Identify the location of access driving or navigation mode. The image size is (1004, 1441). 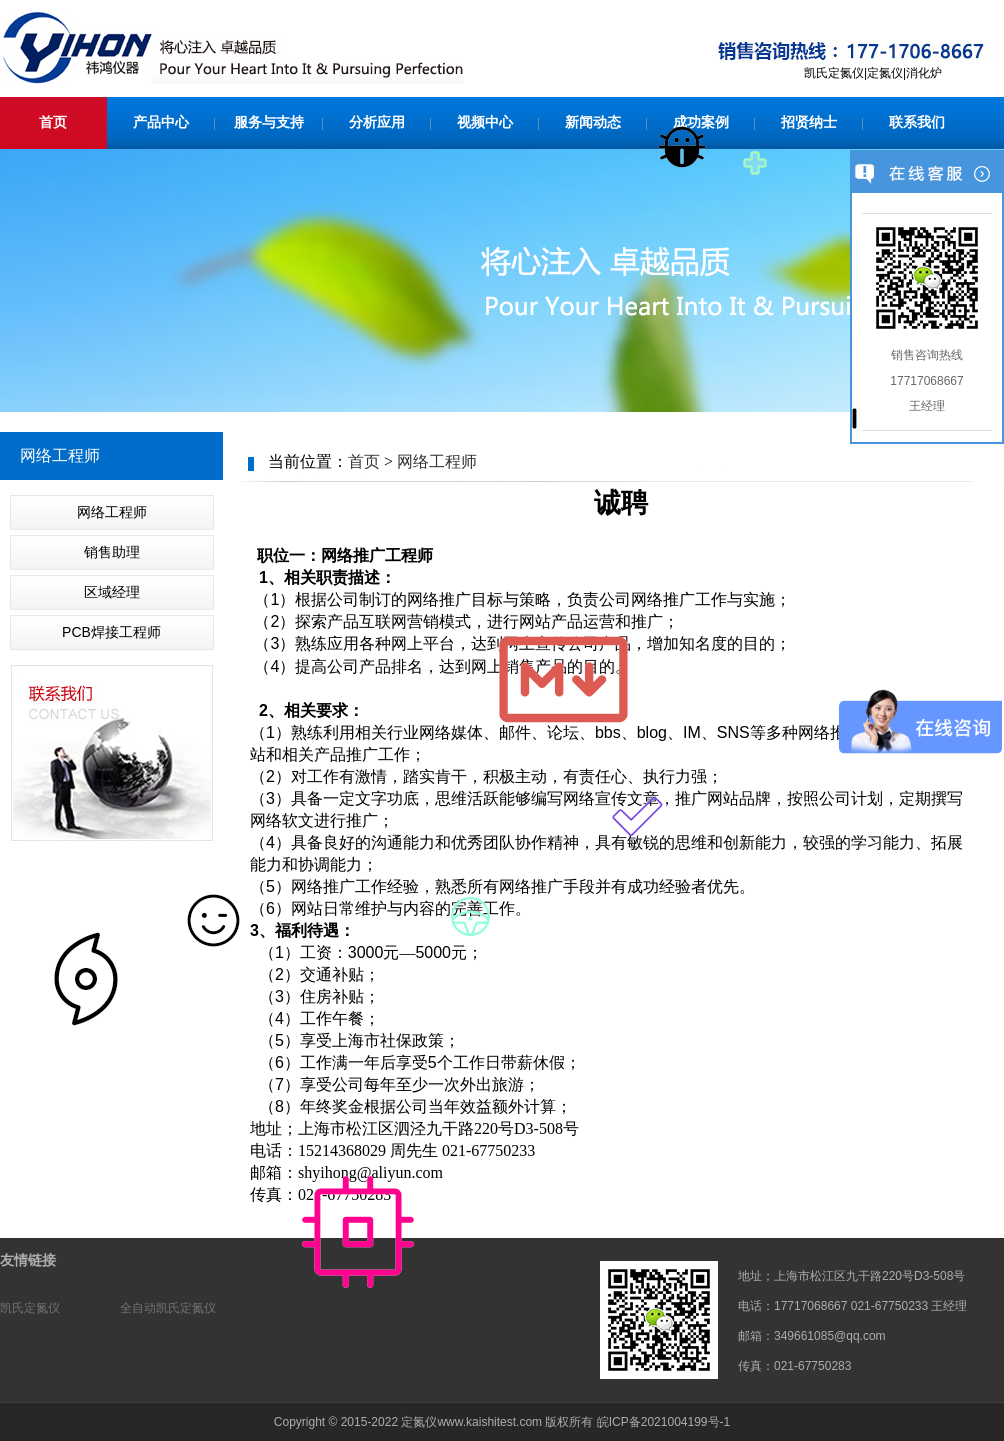
(470, 916).